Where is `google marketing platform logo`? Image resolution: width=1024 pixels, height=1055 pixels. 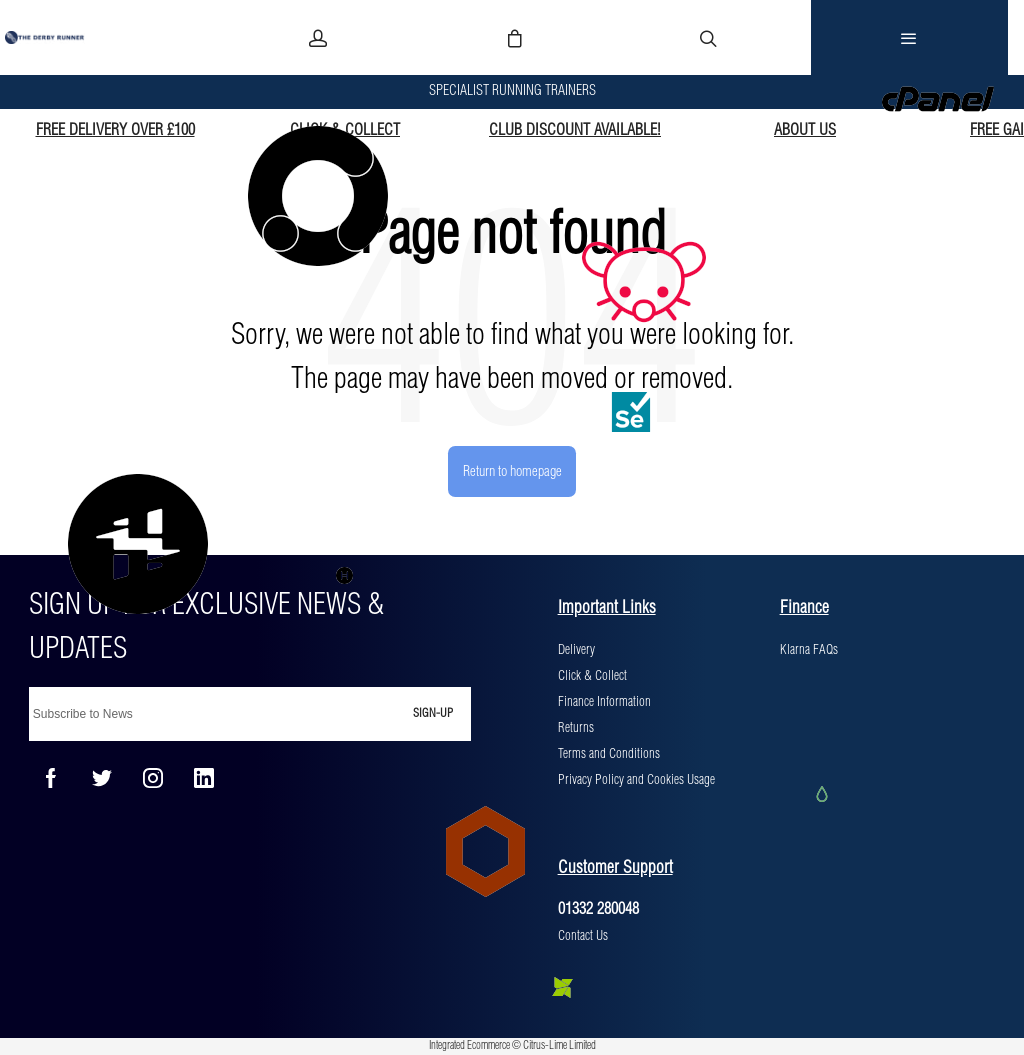 google marketing platform logo is located at coordinates (318, 196).